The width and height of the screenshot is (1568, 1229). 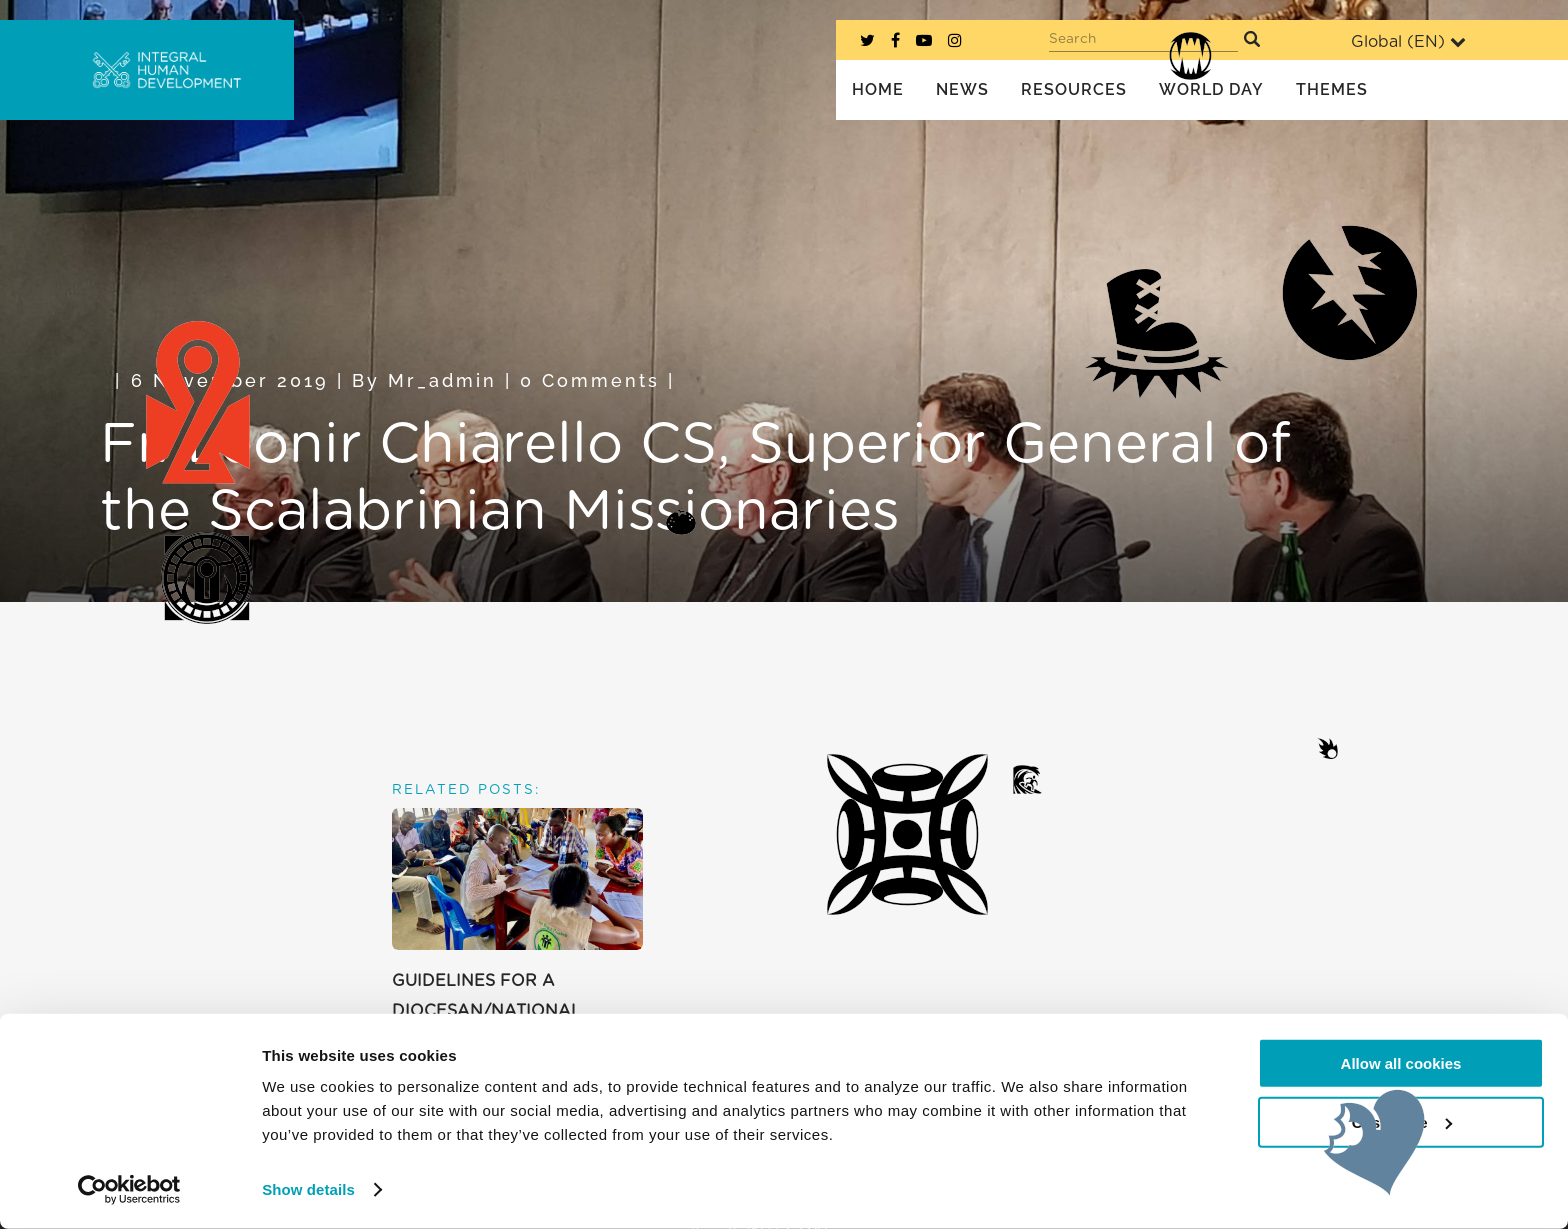 What do you see at coordinates (1371, 1142) in the screenshot?
I see `indicates damage or health loss in a game` at bounding box center [1371, 1142].